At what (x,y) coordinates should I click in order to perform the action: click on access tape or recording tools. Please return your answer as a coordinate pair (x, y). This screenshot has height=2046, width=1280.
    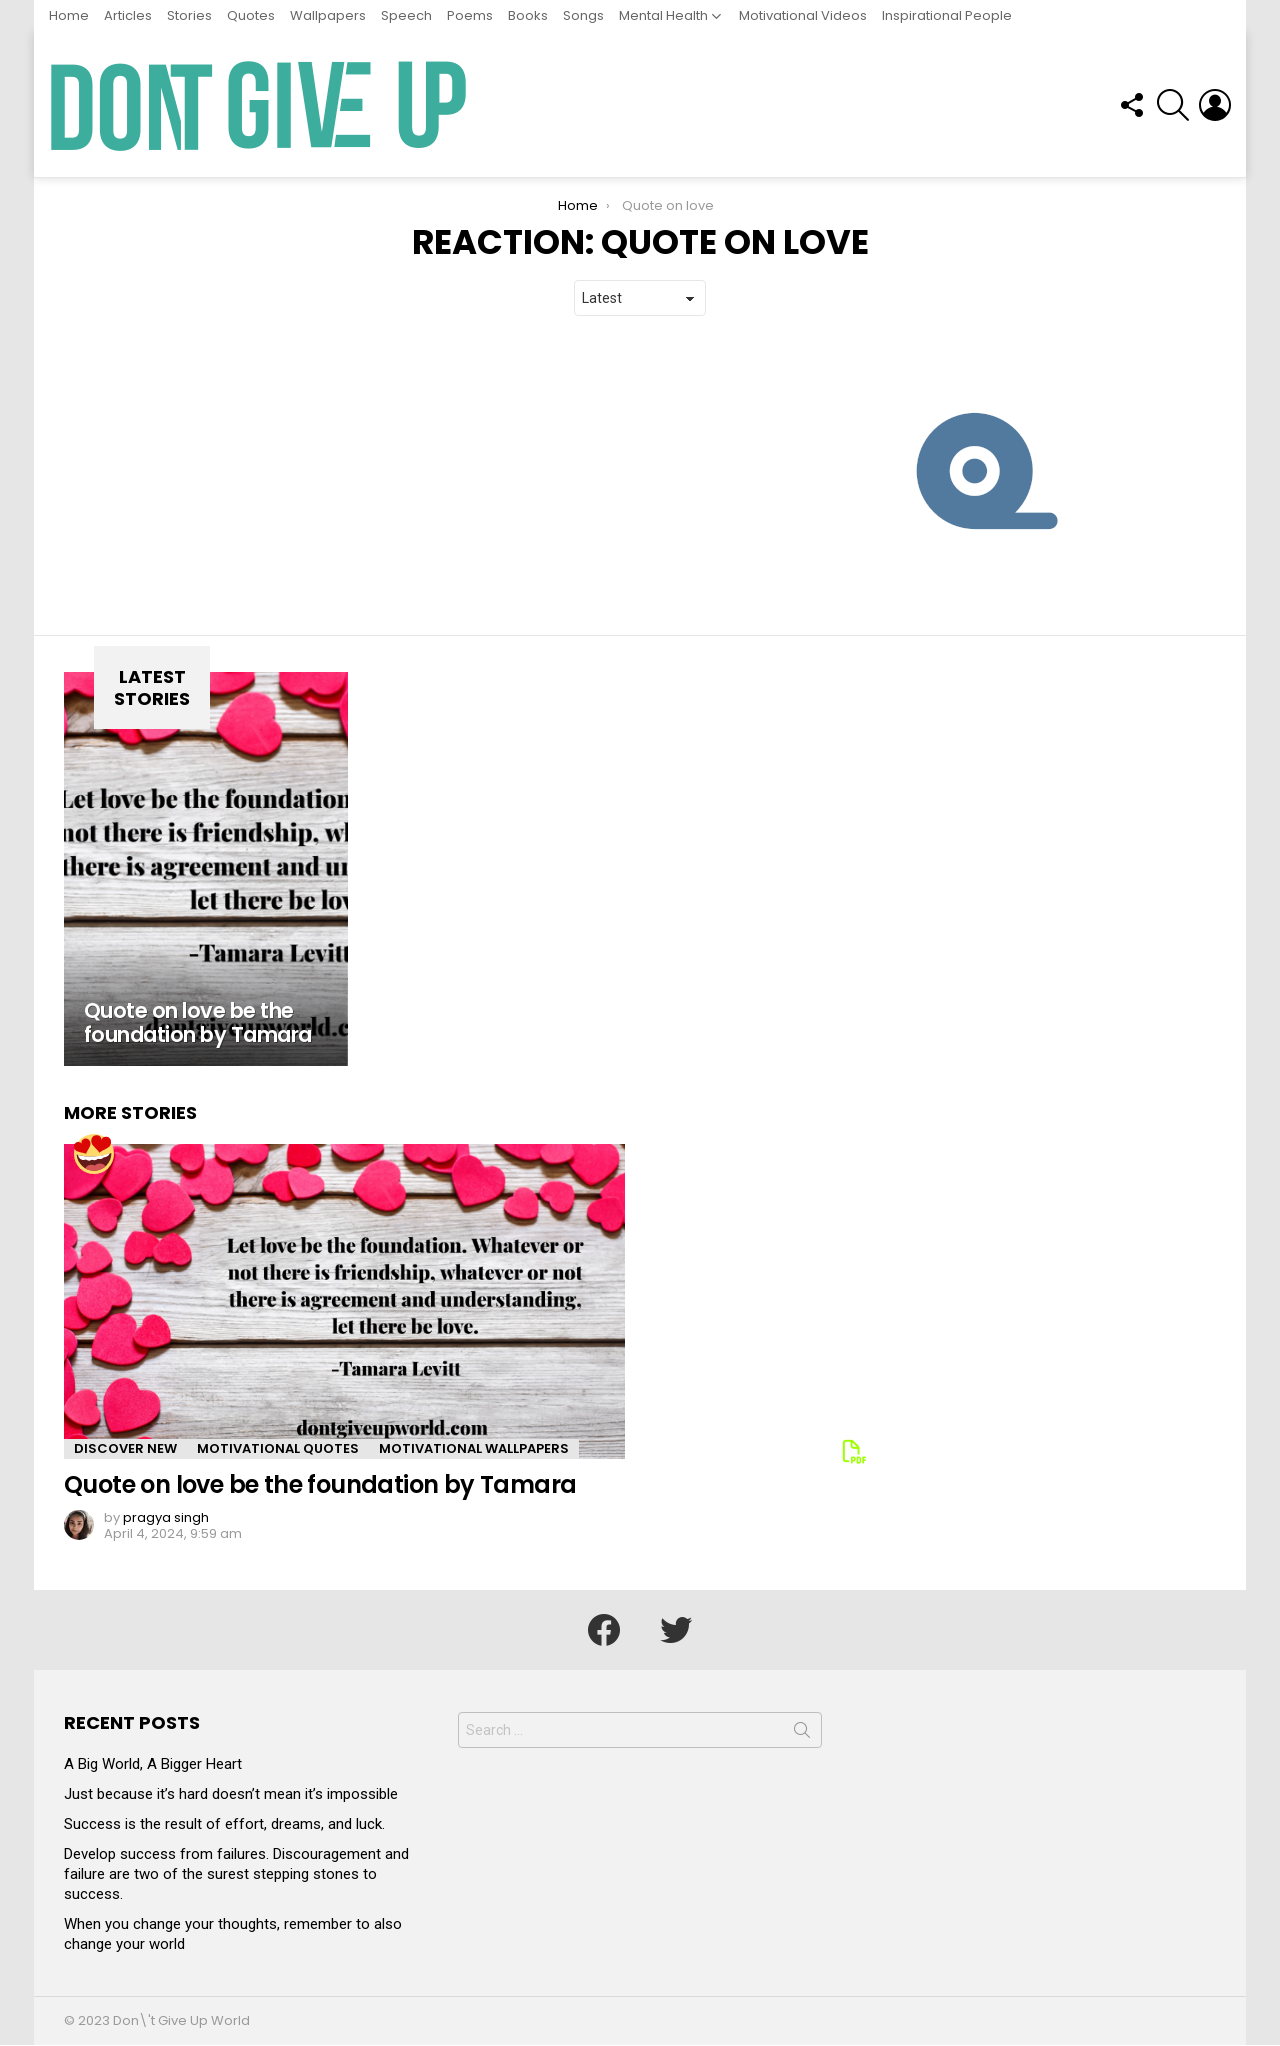
    Looking at the image, I should click on (983, 471).